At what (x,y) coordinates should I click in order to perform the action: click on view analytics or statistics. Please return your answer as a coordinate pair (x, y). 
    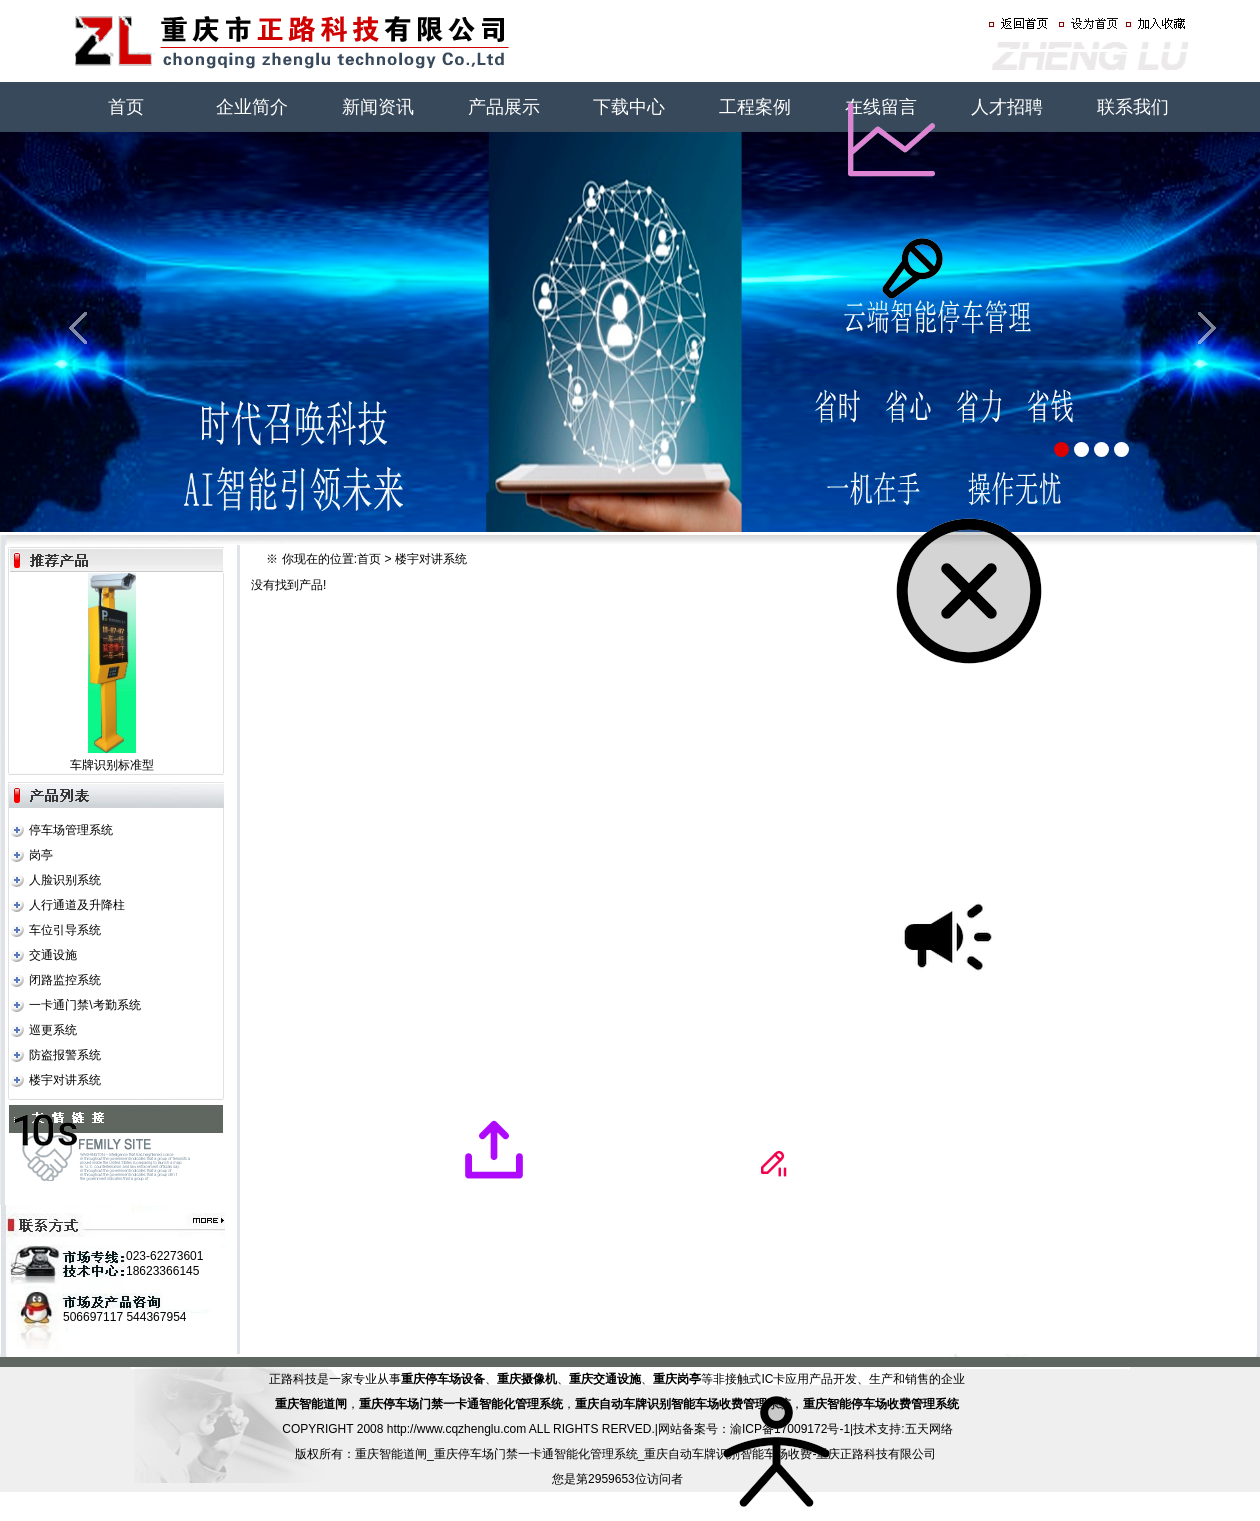
    Looking at the image, I should click on (891, 139).